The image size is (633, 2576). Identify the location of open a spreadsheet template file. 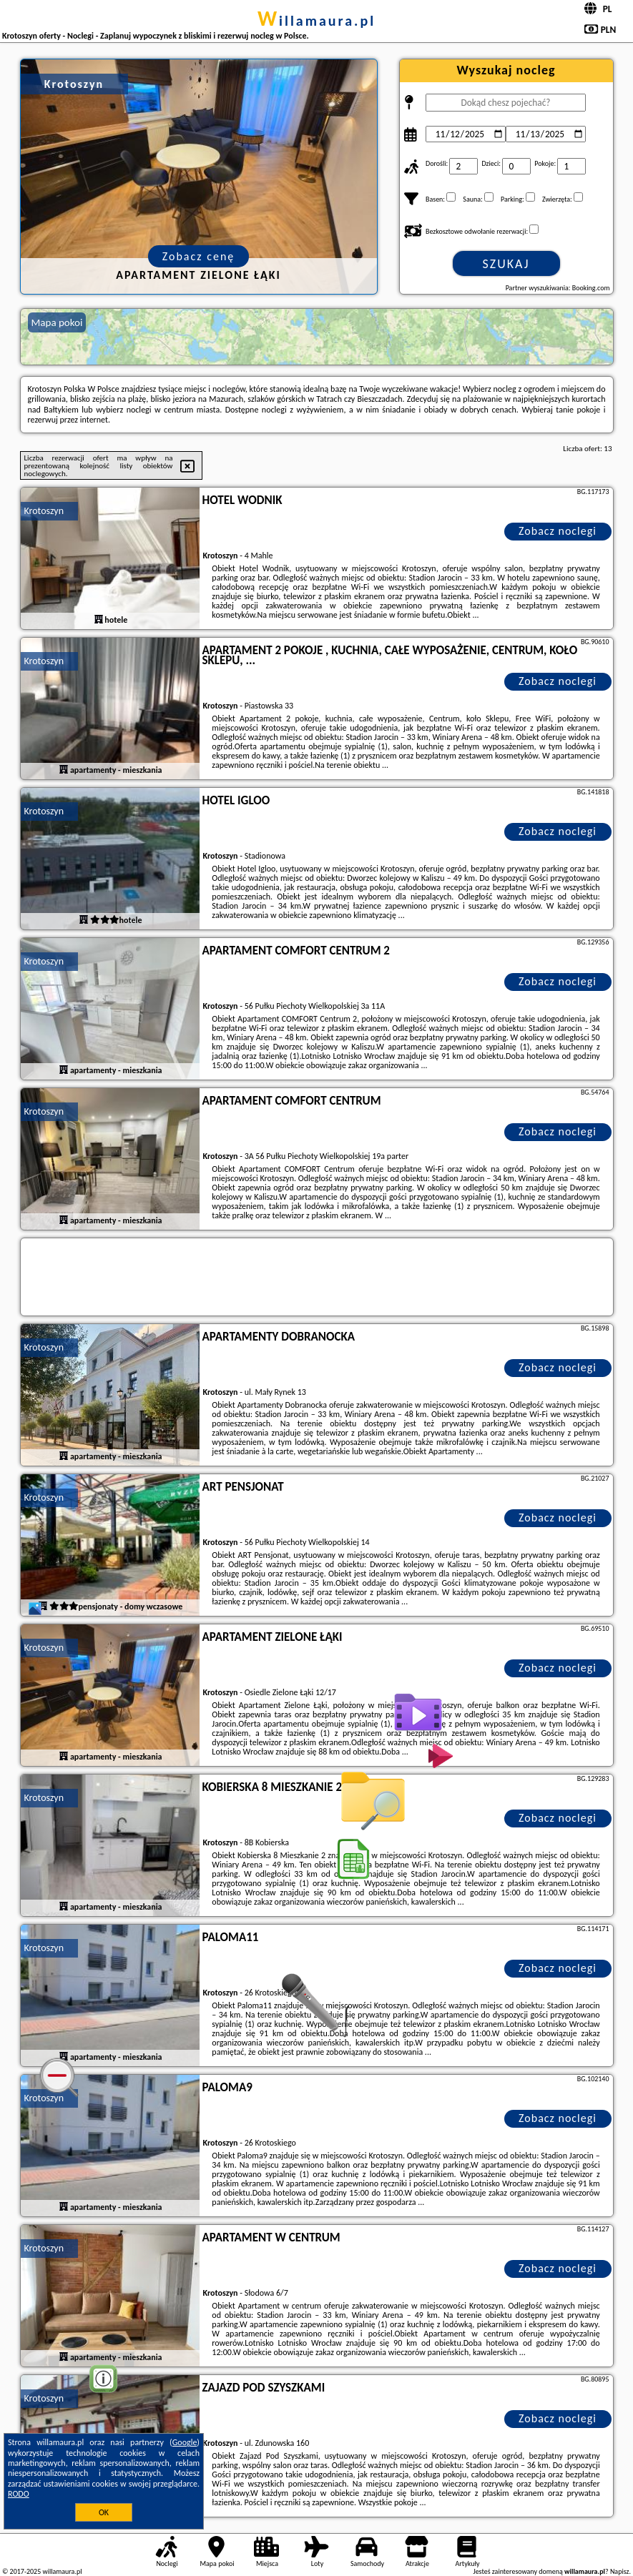
(353, 1859).